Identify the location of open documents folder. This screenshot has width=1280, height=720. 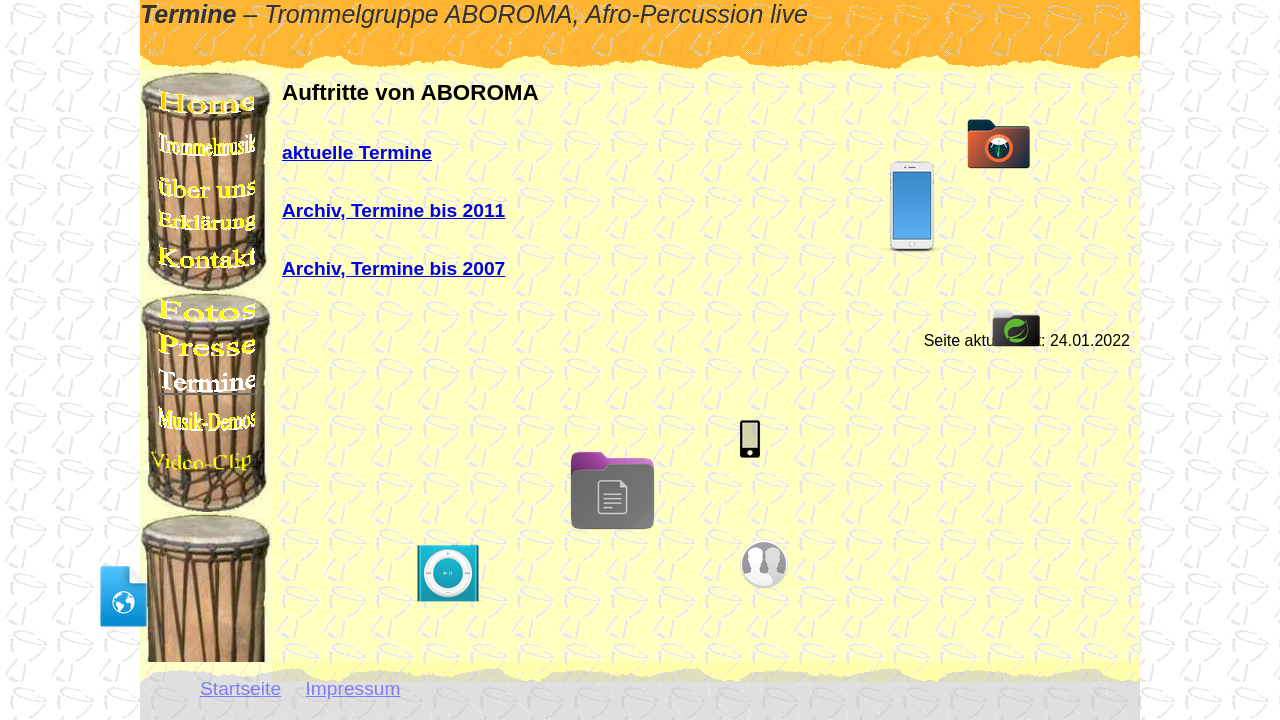
(612, 490).